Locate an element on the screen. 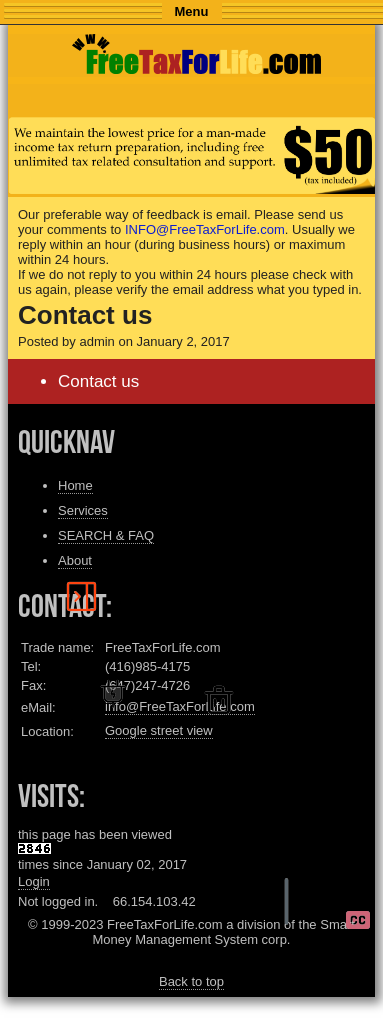 The width and height of the screenshot is (383, 1020). collapse the sidebar panel is located at coordinates (81, 596).